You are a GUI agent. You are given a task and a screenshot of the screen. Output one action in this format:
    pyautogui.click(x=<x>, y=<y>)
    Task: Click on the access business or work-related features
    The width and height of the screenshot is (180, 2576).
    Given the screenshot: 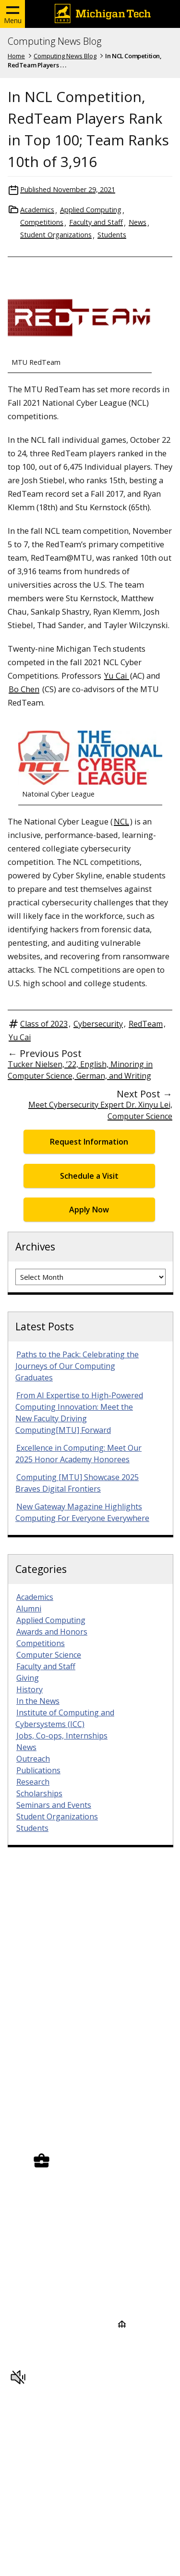 What is the action you would take?
    pyautogui.click(x=41, y=2160)
    